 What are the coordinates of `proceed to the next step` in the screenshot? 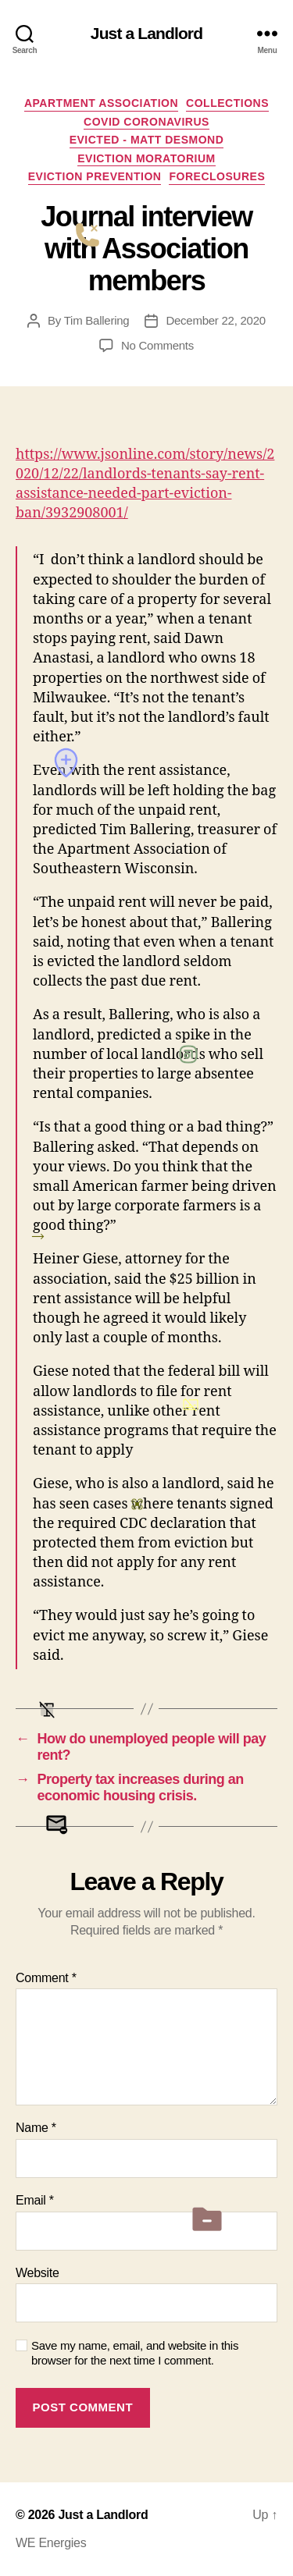 It's located at (38, 1236).